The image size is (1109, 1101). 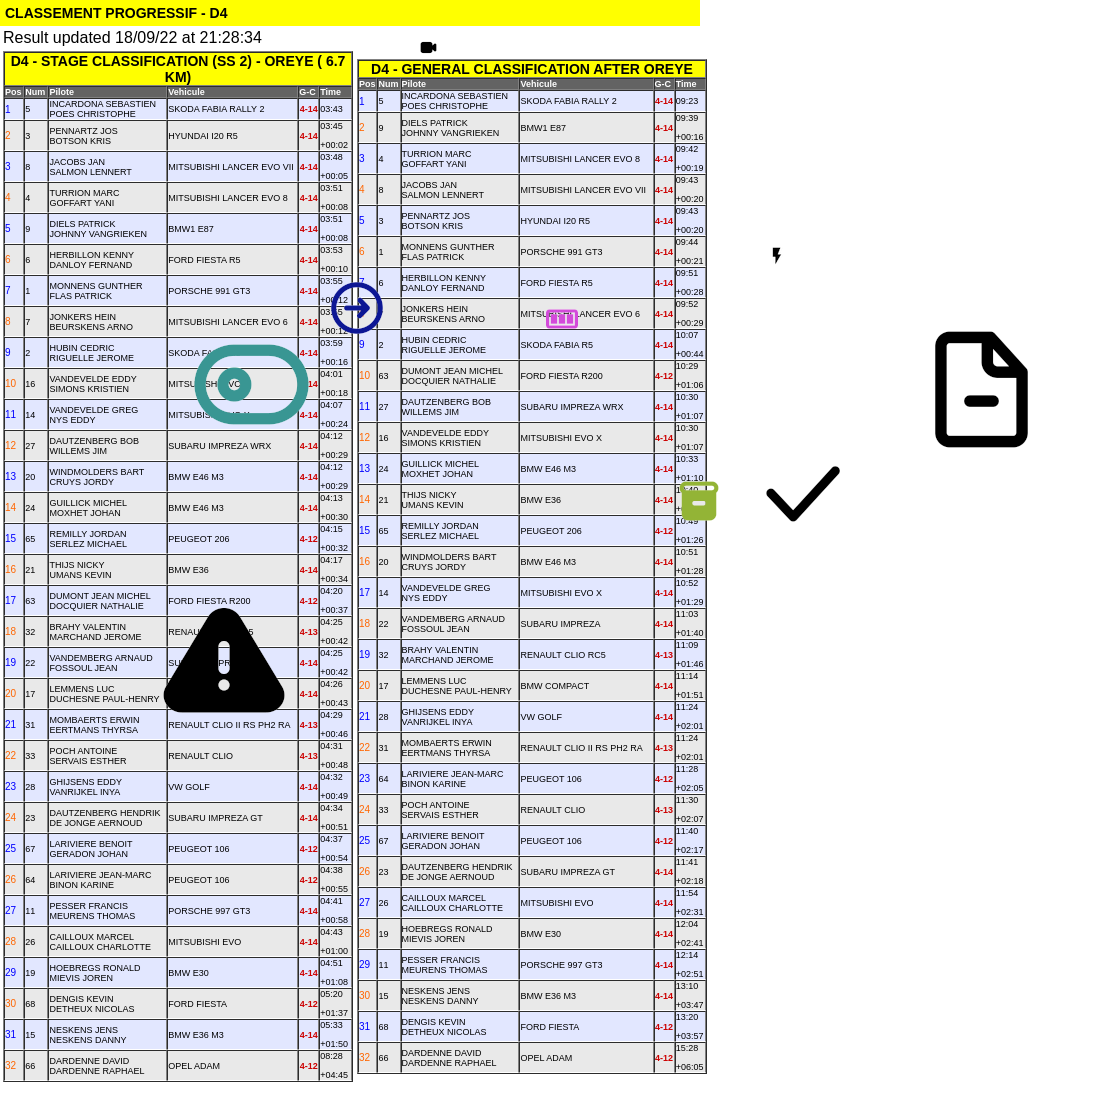 What do you see at coordinates (777, 256) in the screenshot?
I see `turn on camera flash` at bounding box center [777, 256].